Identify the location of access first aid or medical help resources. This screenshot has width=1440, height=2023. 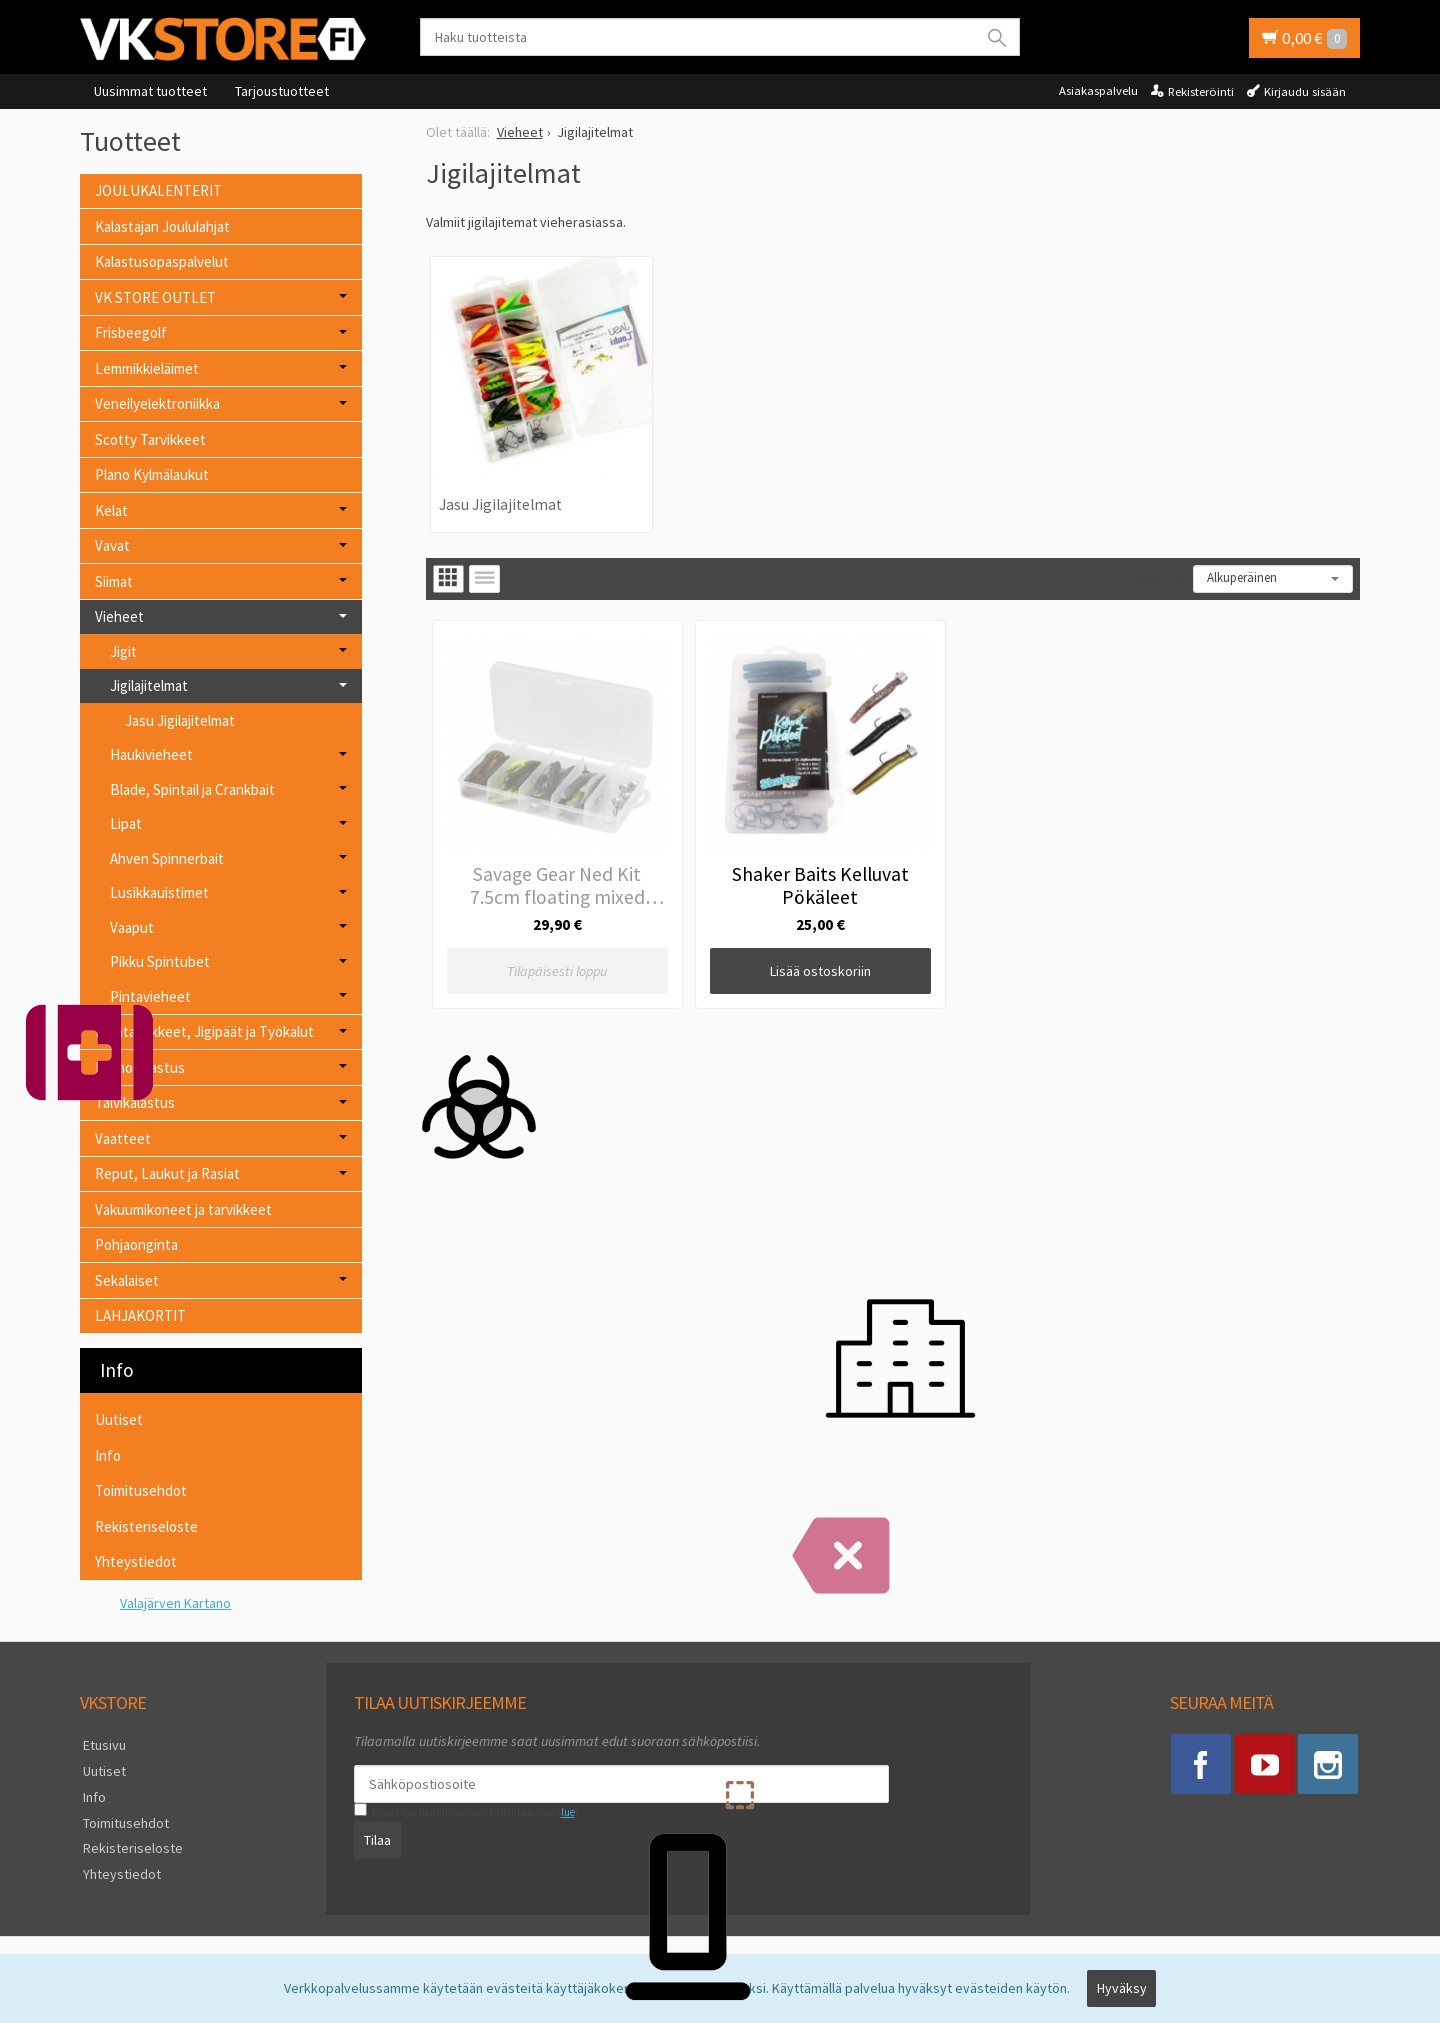
(89, 1052).